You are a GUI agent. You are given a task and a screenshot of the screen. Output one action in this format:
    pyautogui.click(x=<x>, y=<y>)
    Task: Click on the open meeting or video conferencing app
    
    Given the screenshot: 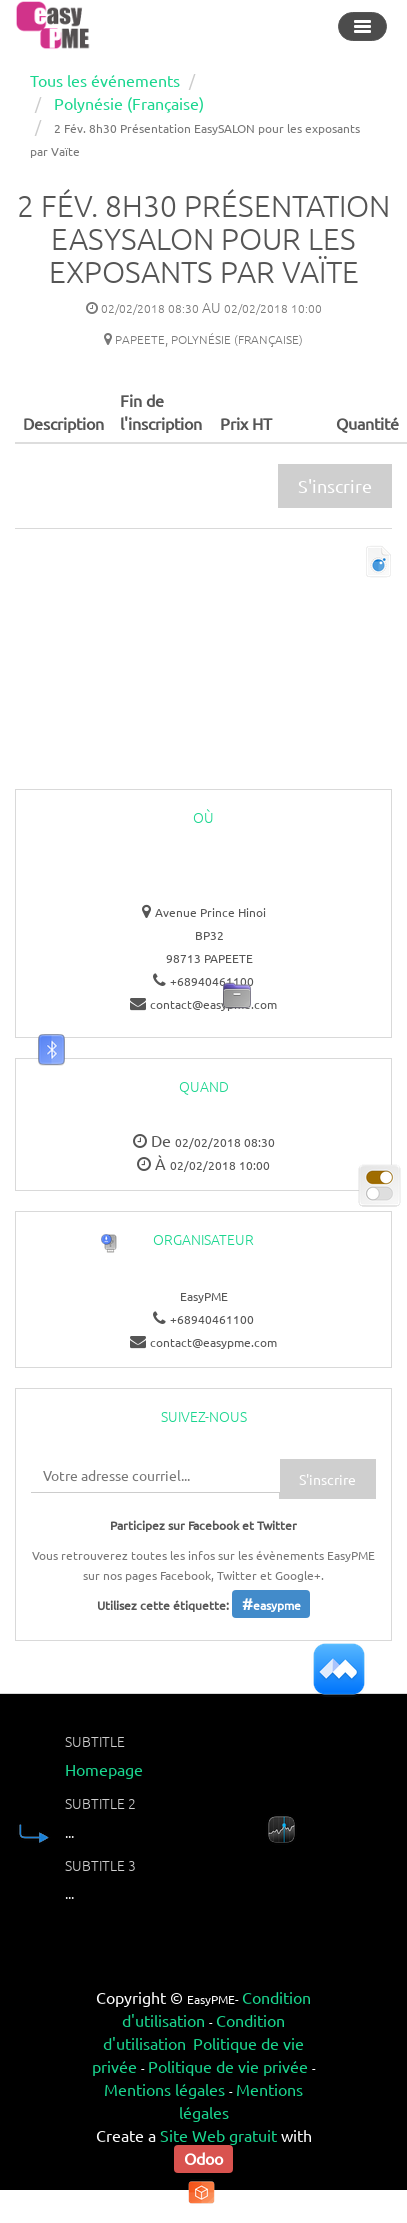 What is the action you would take?
    pyautogui.click(x=339, y=1669)
    